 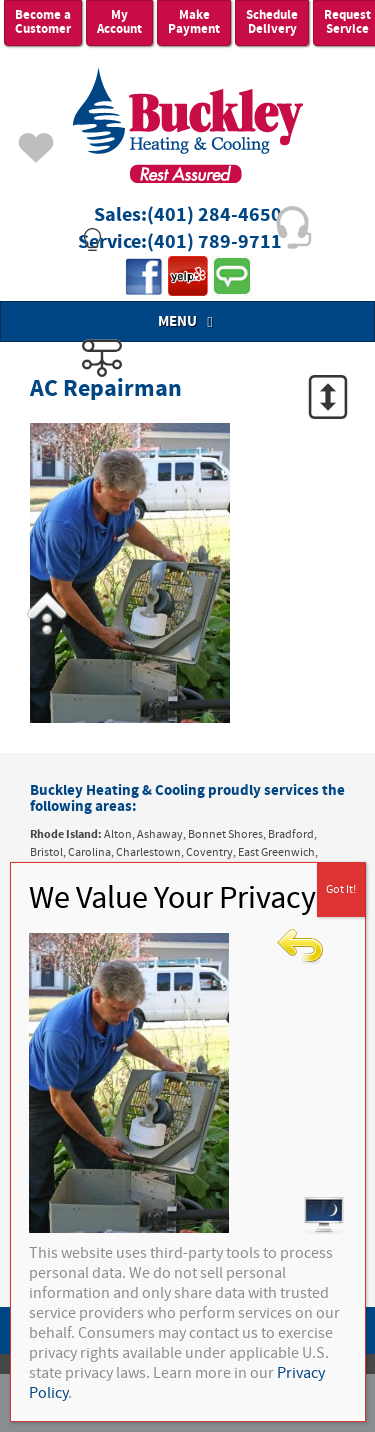 I want to click on open transmission torrent client, so click(x=328, y=397).